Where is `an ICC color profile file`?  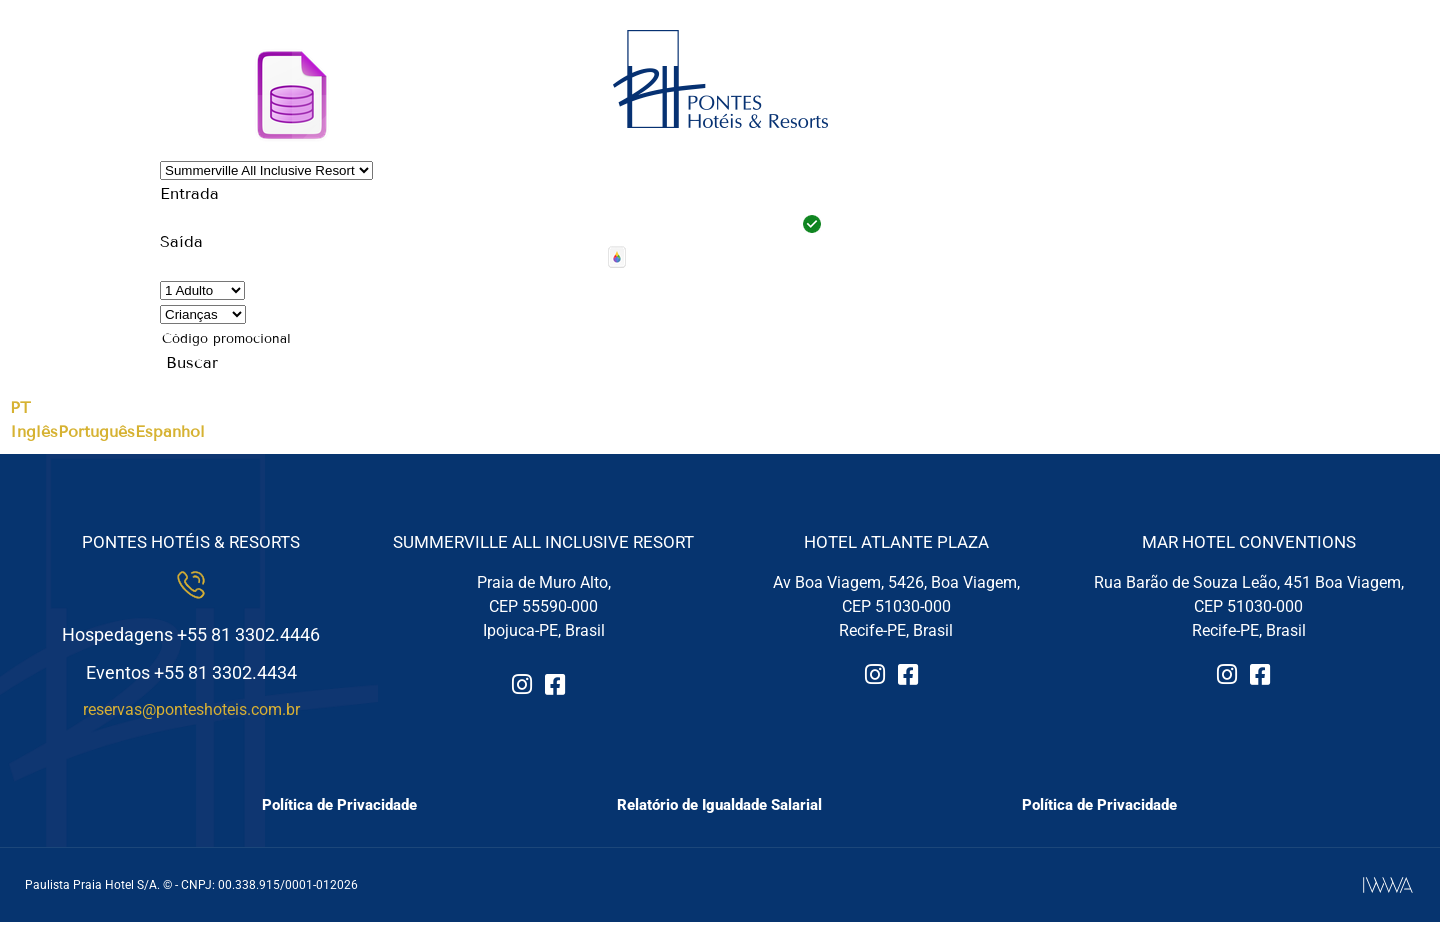 an ICC color profile file is located at coordinates (617, 257).